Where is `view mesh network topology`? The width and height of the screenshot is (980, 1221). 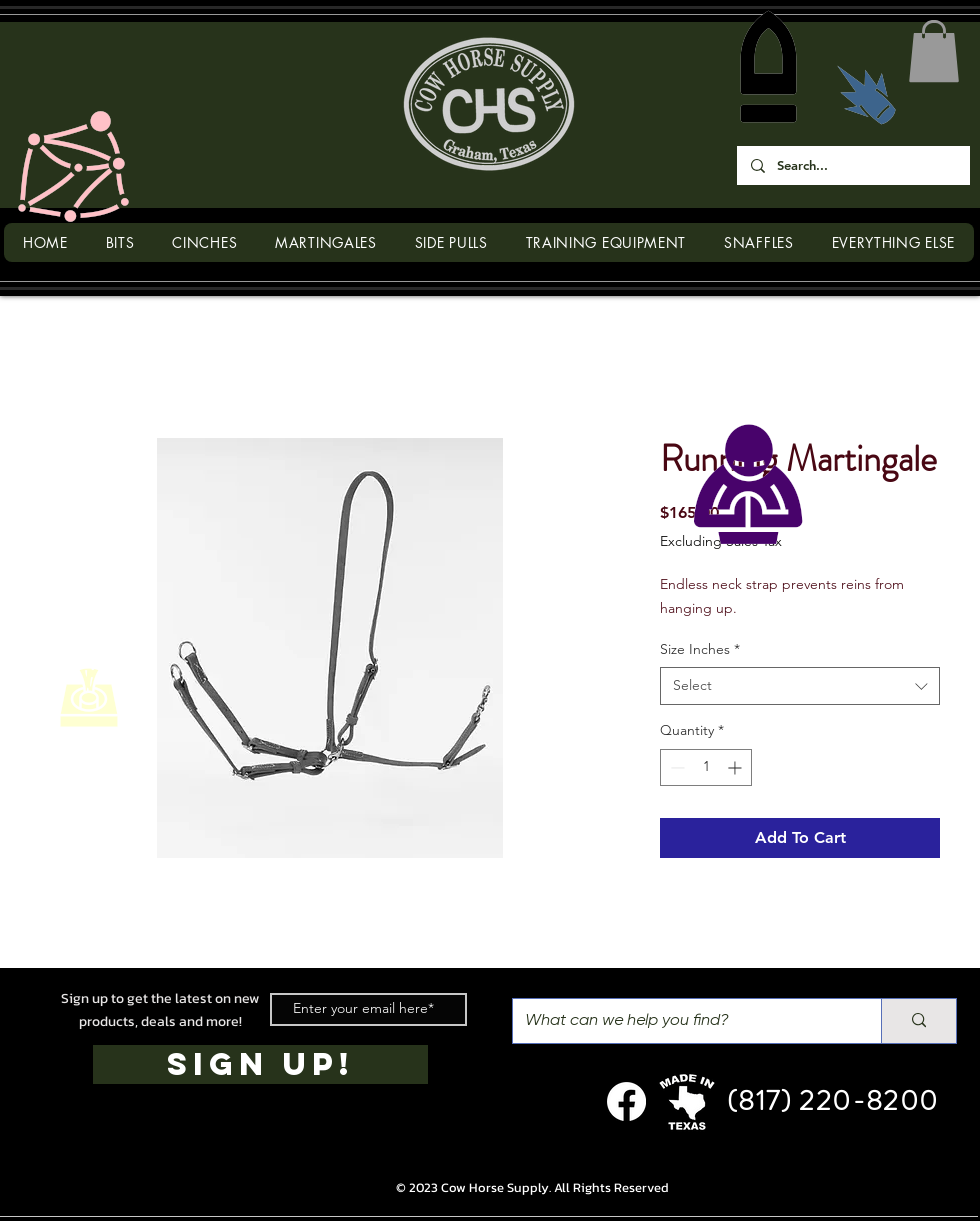 view mesh network topology is located at coordinates (73, 166).